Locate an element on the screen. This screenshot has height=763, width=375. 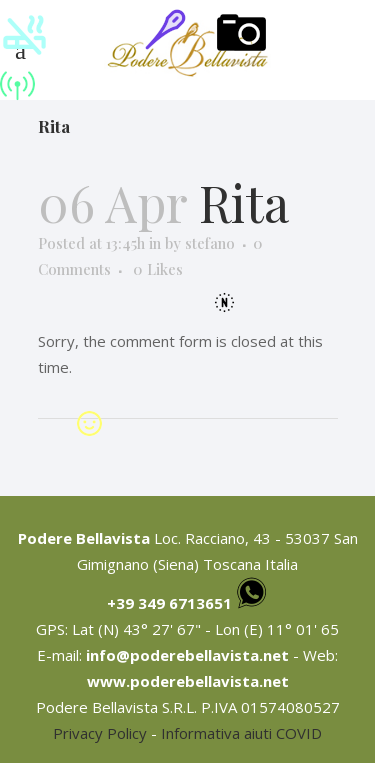
no smoking allowed is located at coordinates (24, 36).